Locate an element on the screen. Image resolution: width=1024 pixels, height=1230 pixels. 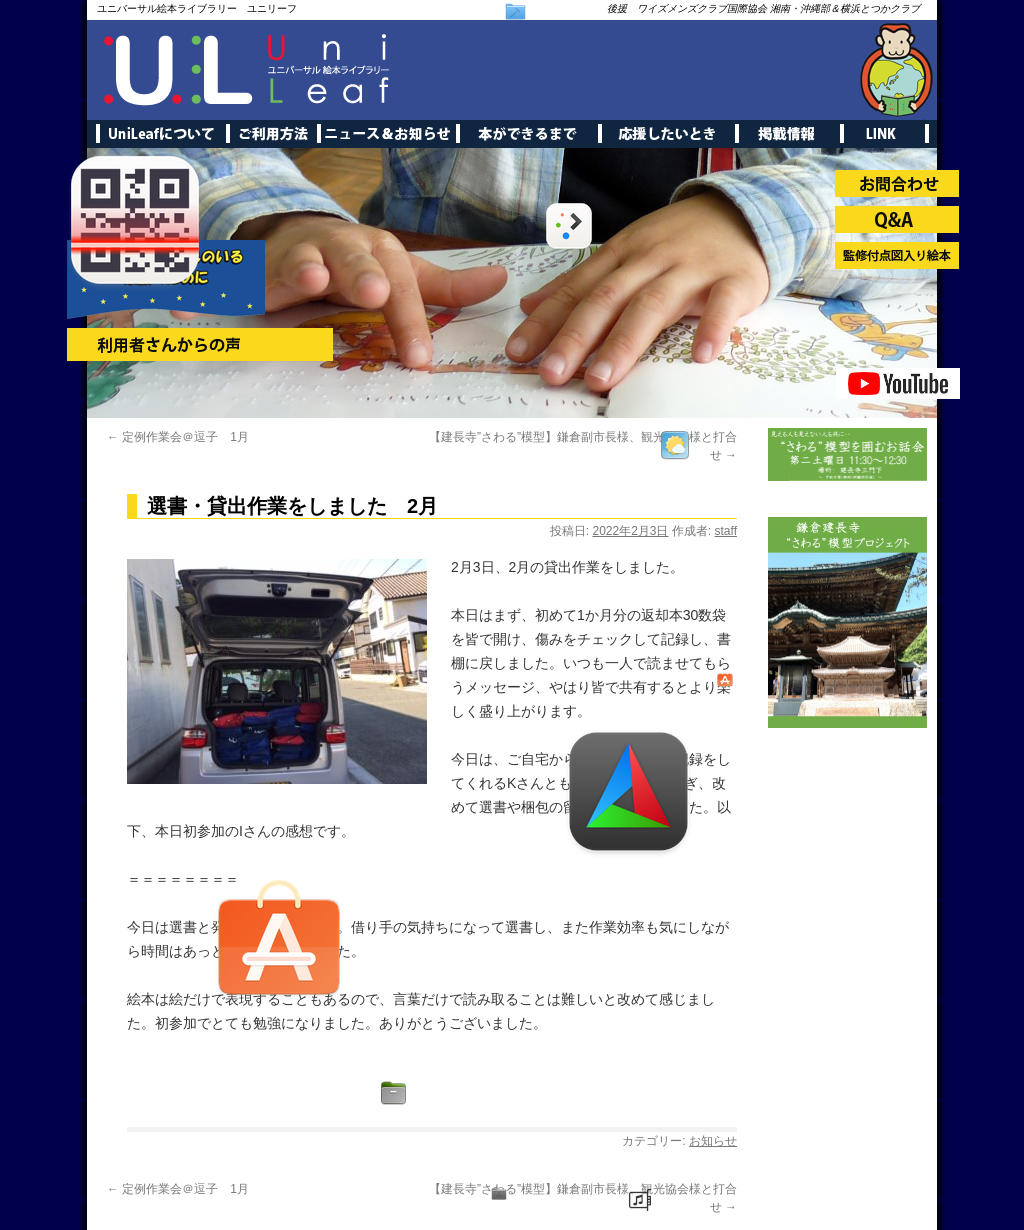
access sound card or audio device settings is located at coordinates (640, 1200).